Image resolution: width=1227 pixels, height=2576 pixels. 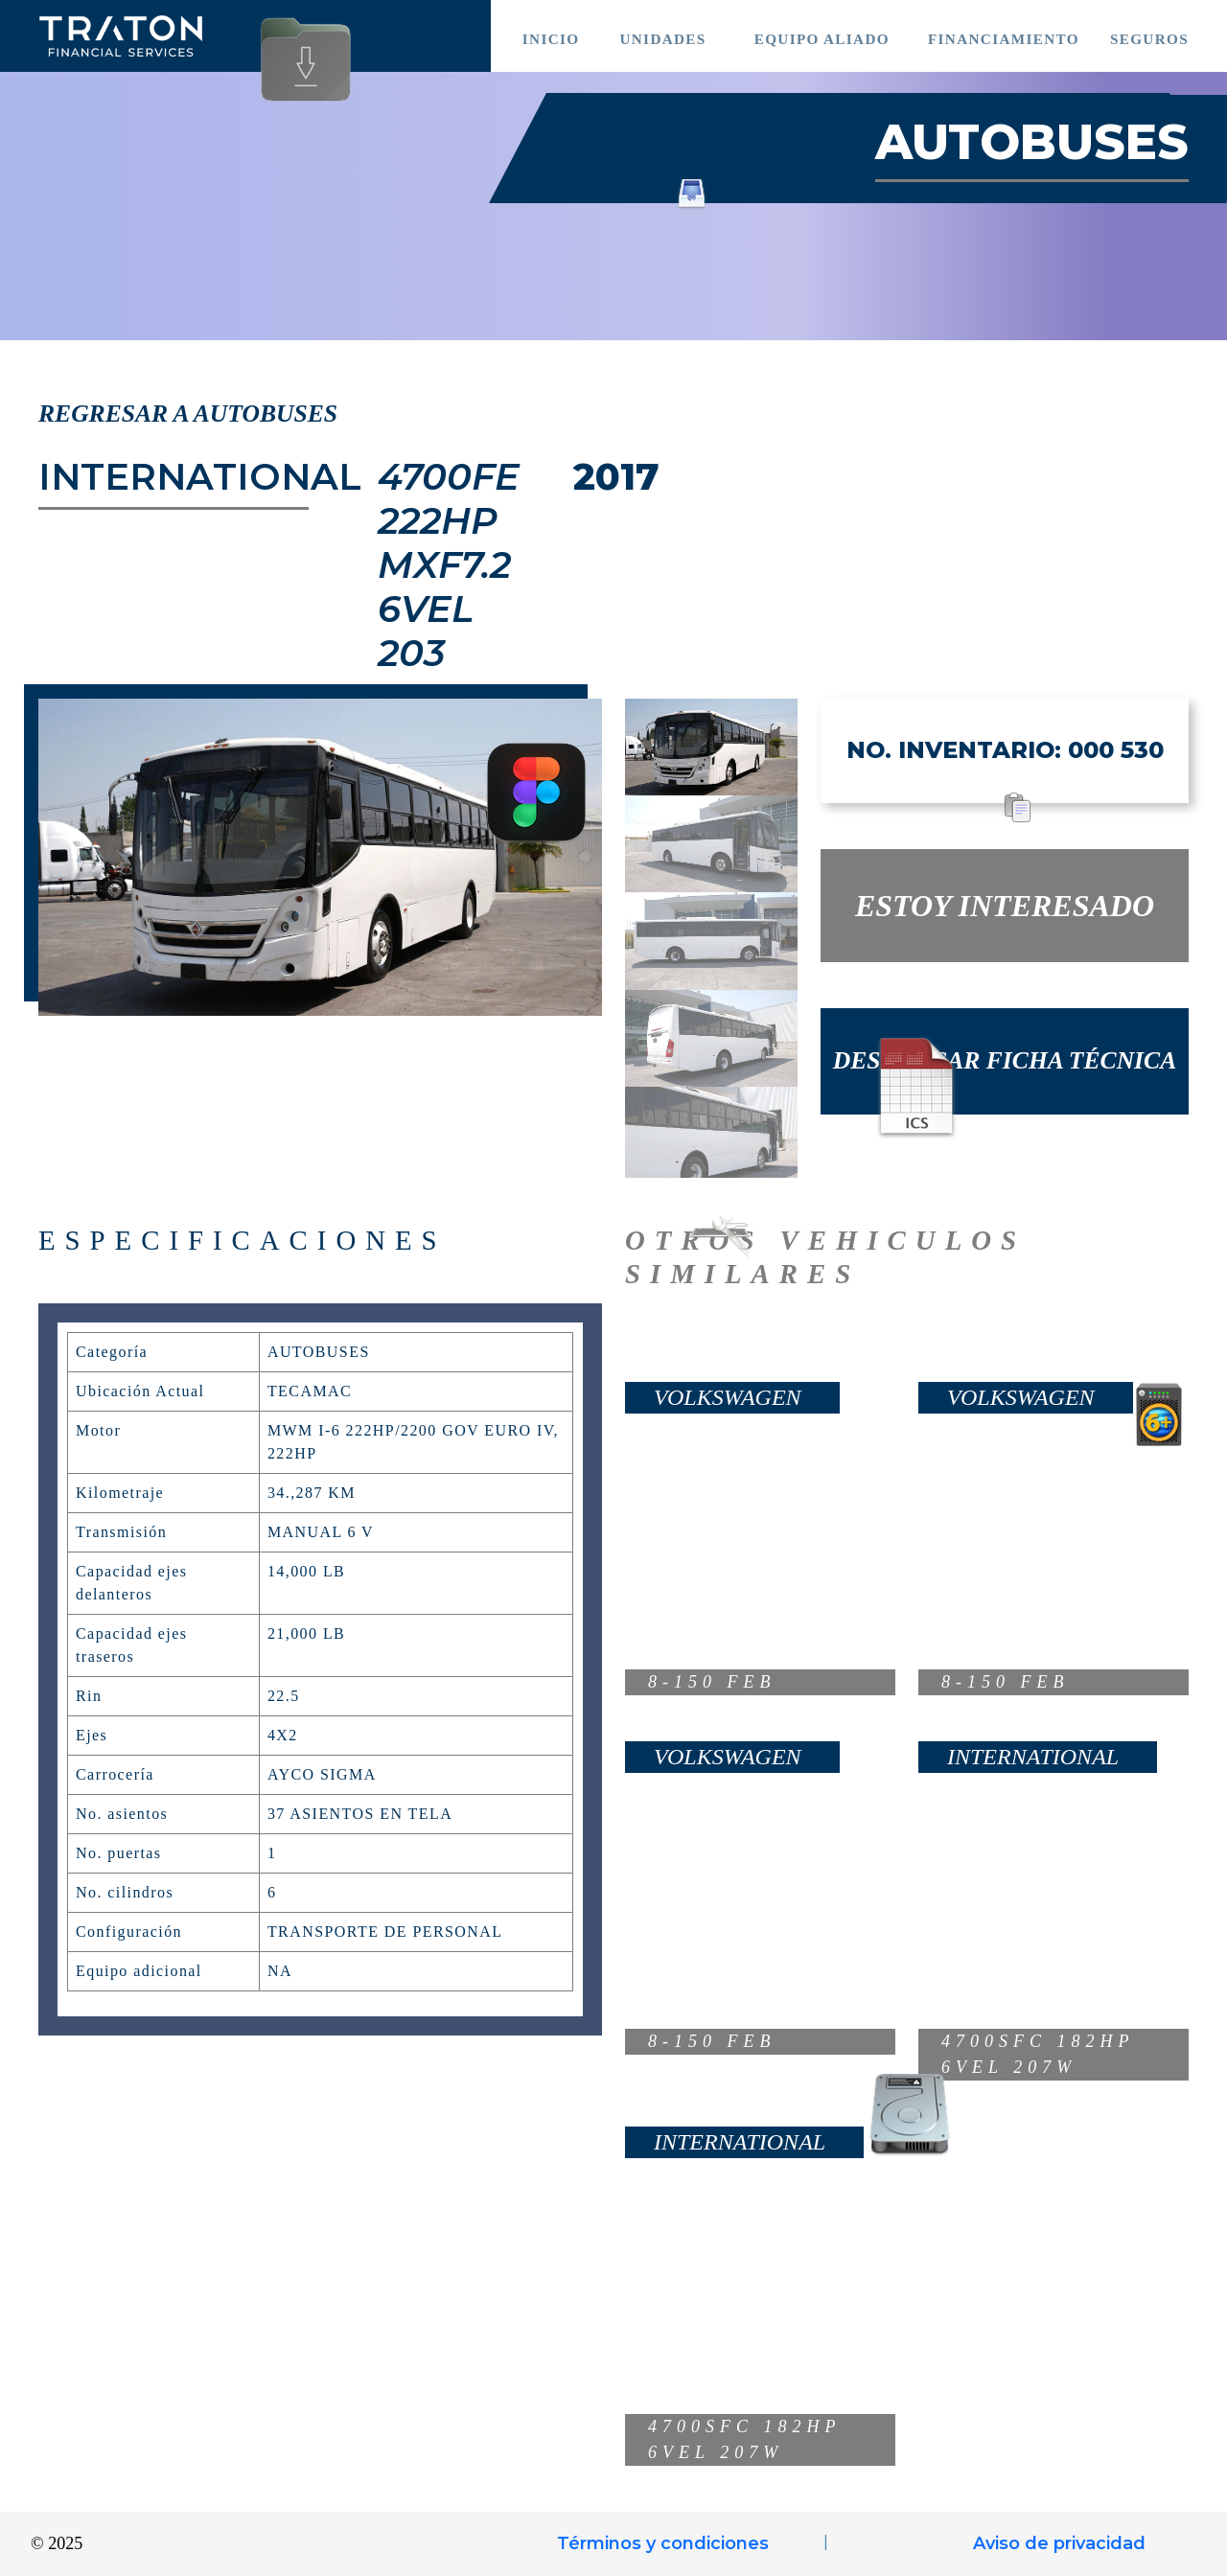 I want to click on access your email inbox, so click(x=691, y=194).